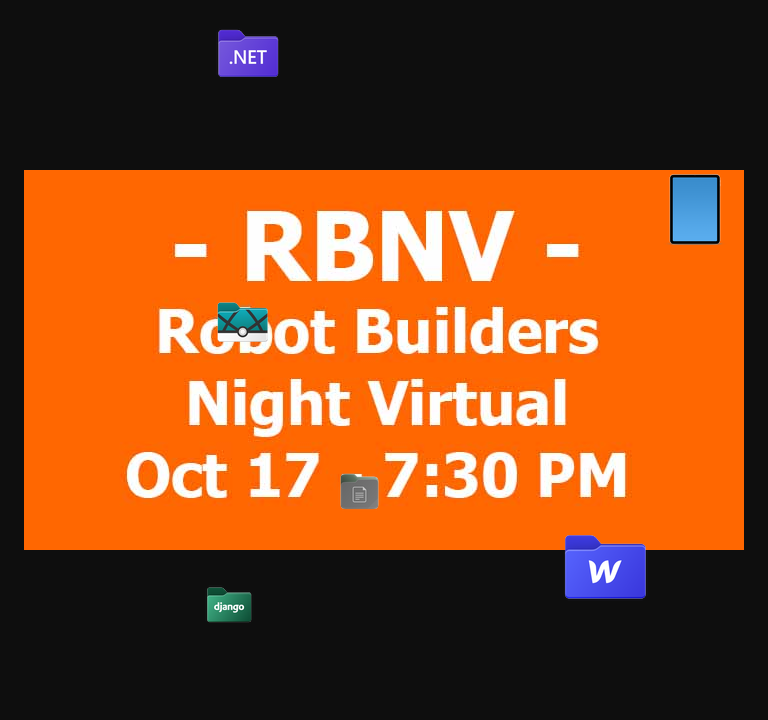  I want to click on open django project folder, so click(229, 606).